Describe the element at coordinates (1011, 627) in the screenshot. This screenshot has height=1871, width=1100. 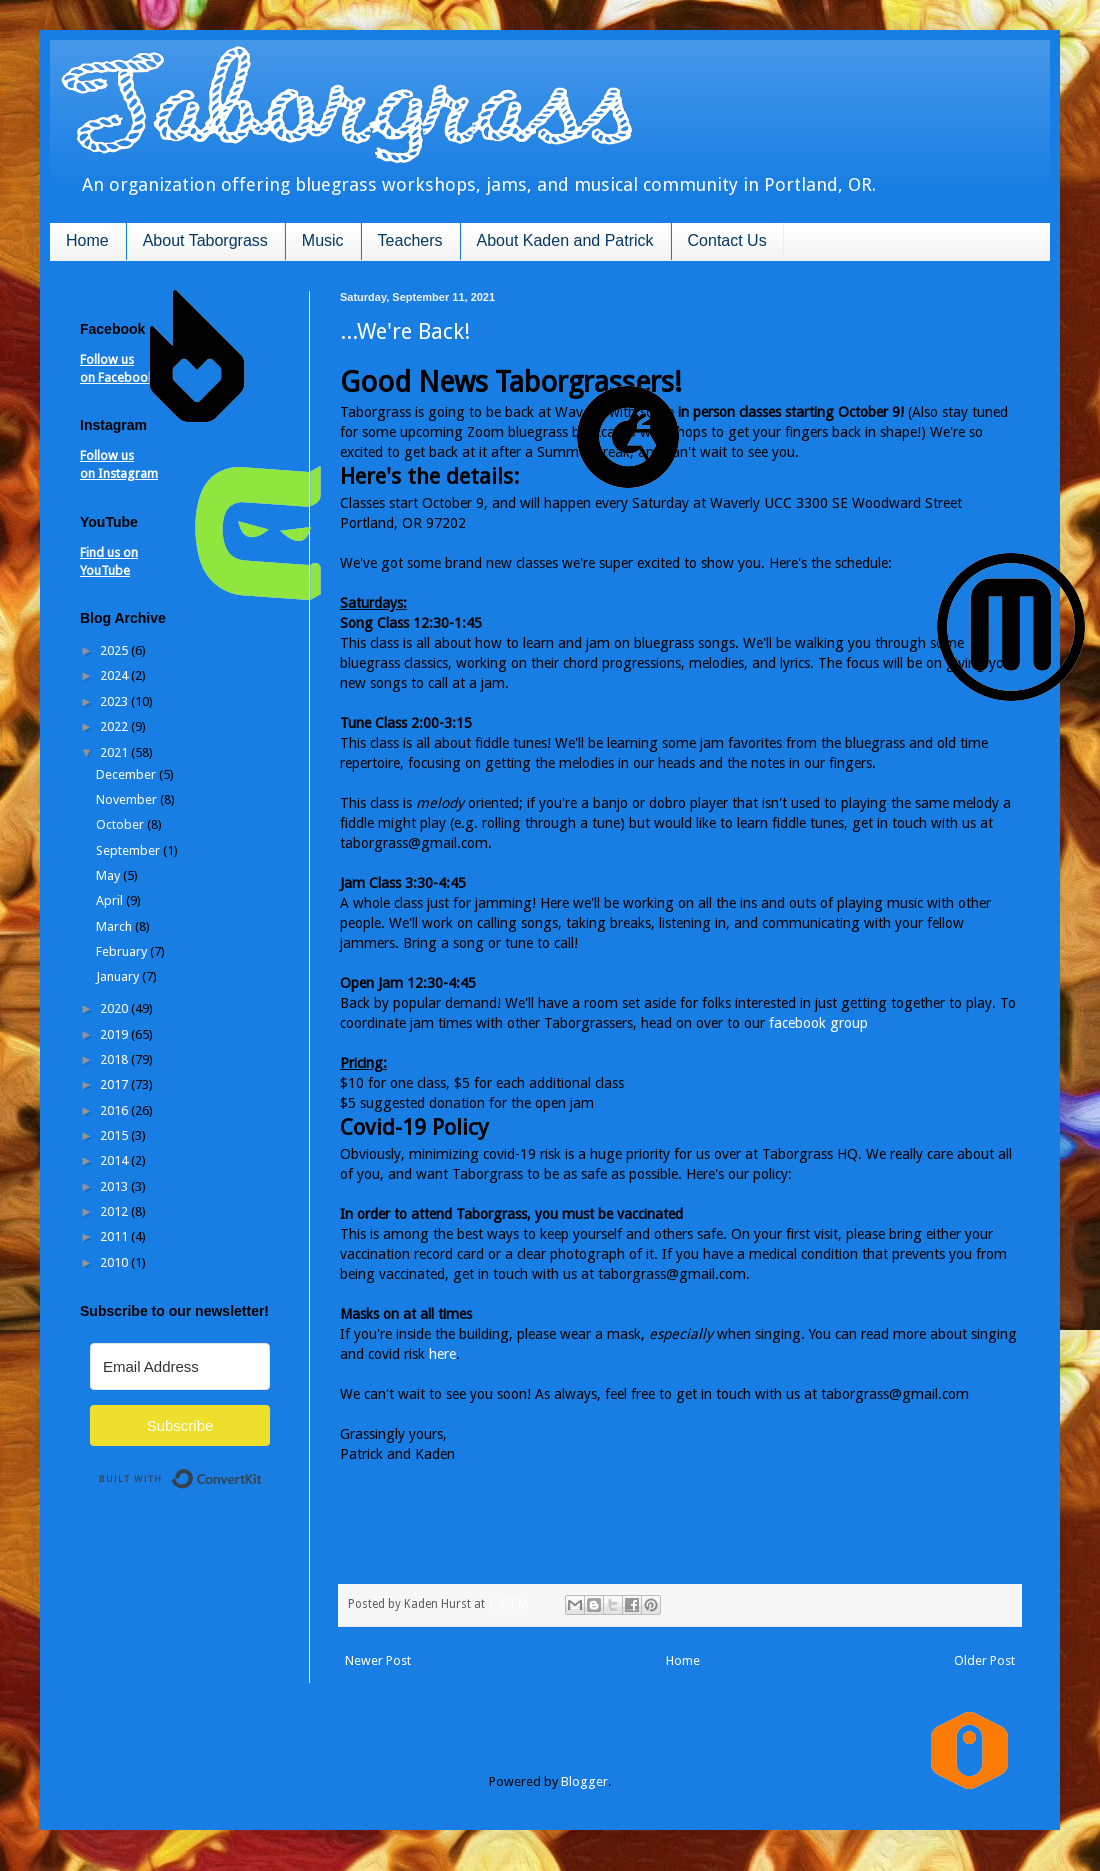
I see `makerbot logo` at that location.